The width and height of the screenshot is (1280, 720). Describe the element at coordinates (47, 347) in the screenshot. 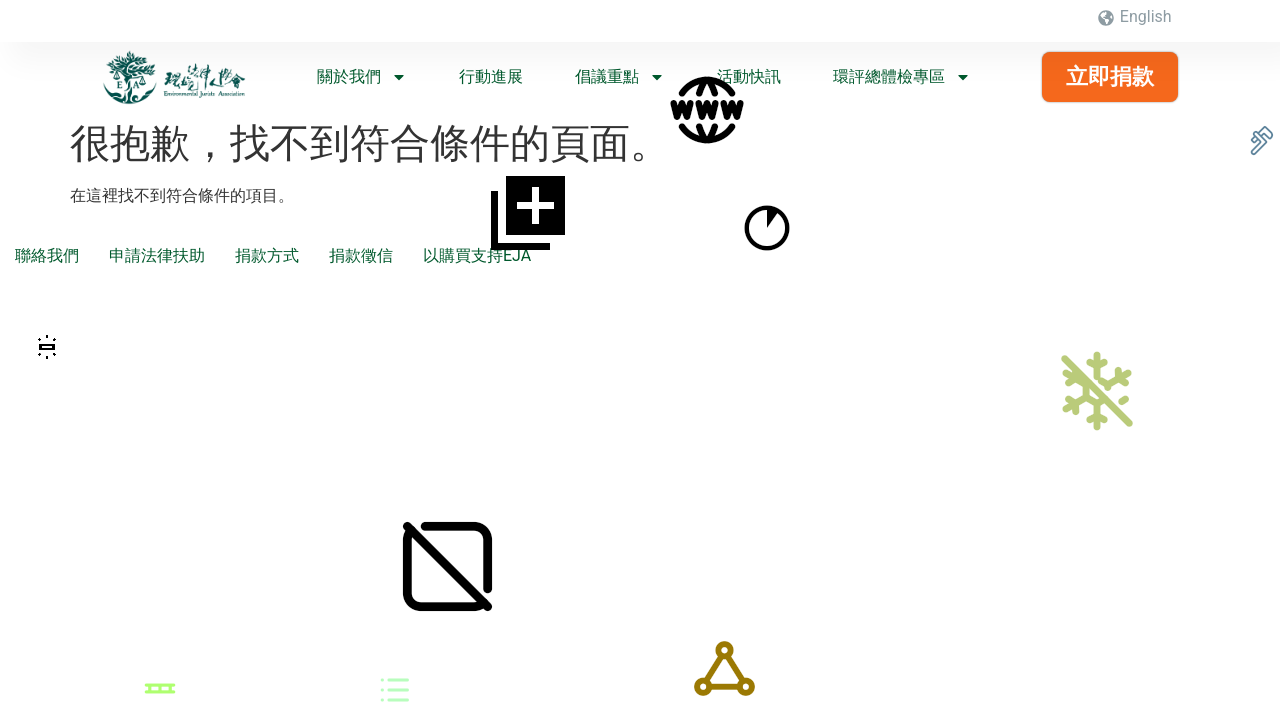

I see `adjust screen brightness settings` at that location.